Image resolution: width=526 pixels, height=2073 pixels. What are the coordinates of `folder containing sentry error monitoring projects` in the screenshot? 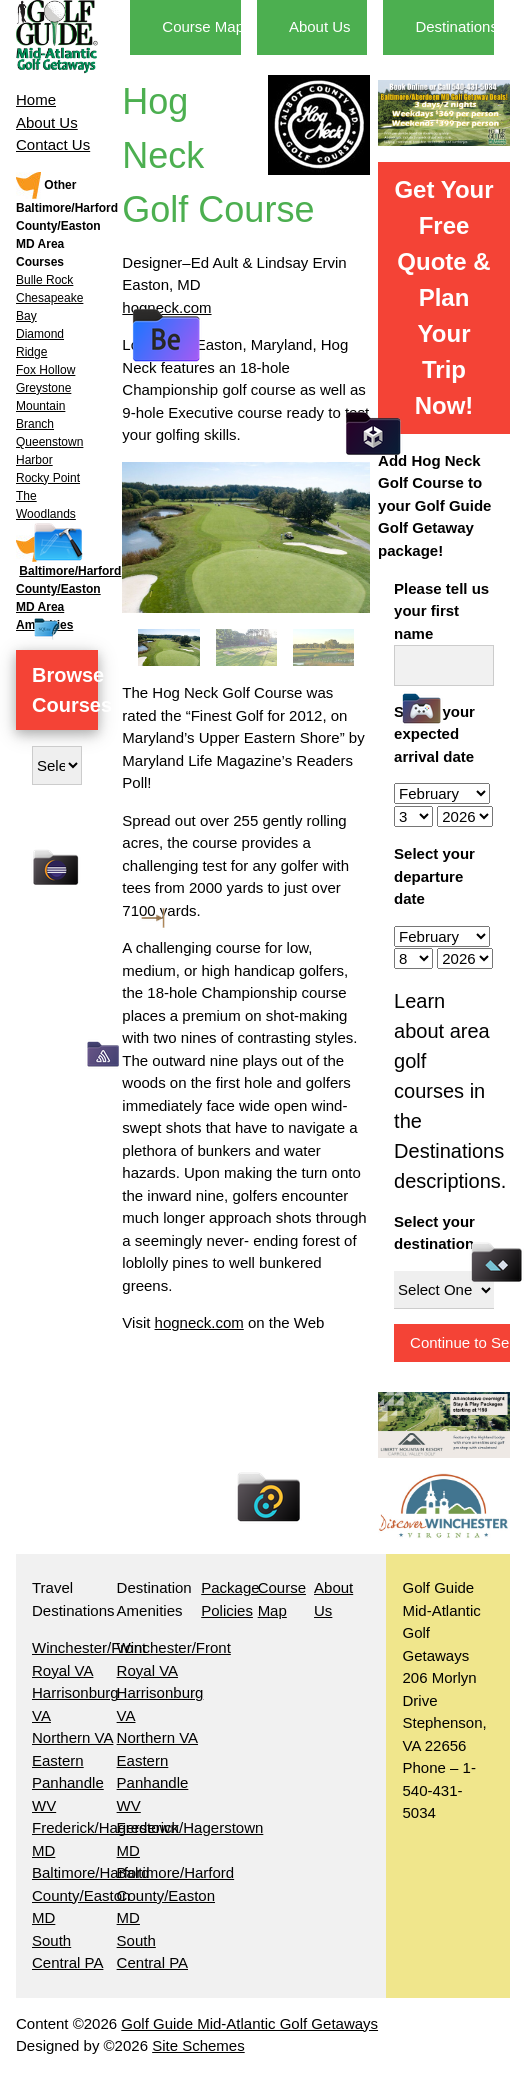 It's located at (103, 1055).